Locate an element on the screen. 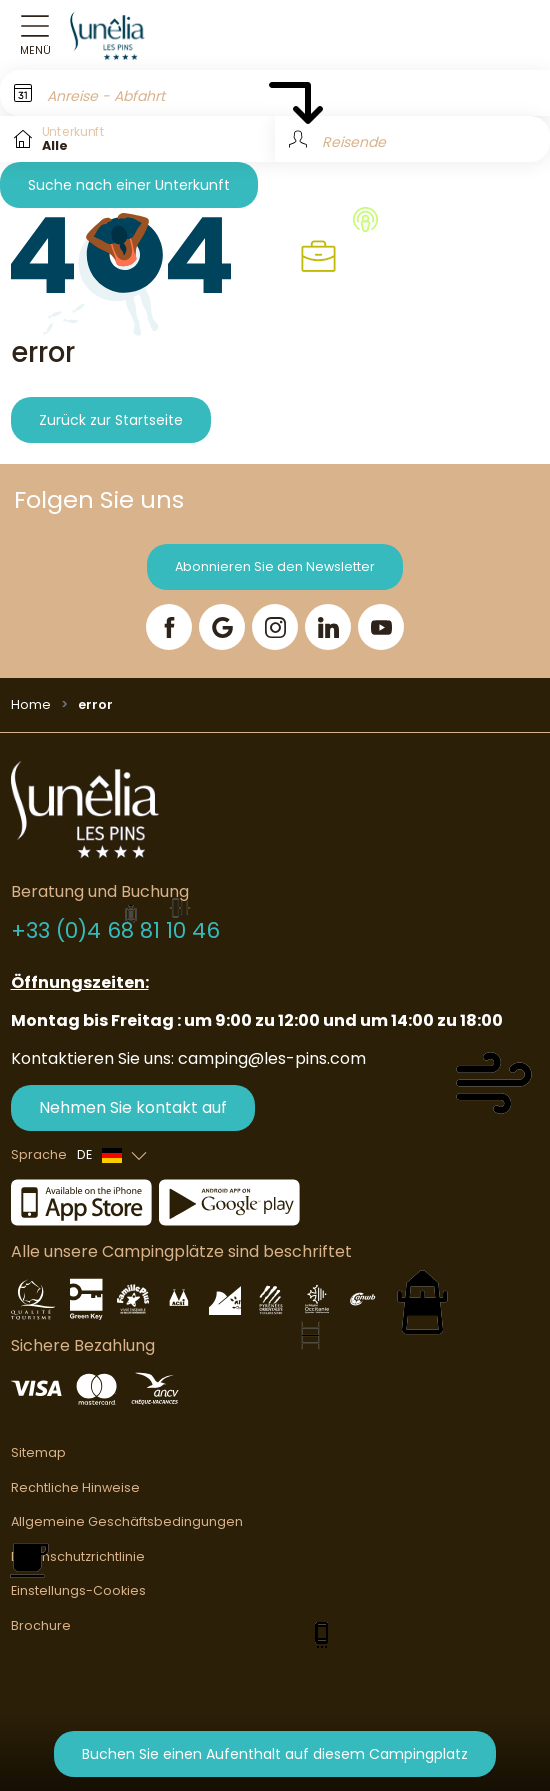 This screenshot has width=550, height=1791. access travel or trip planning features is located at coordinates (131, 914).